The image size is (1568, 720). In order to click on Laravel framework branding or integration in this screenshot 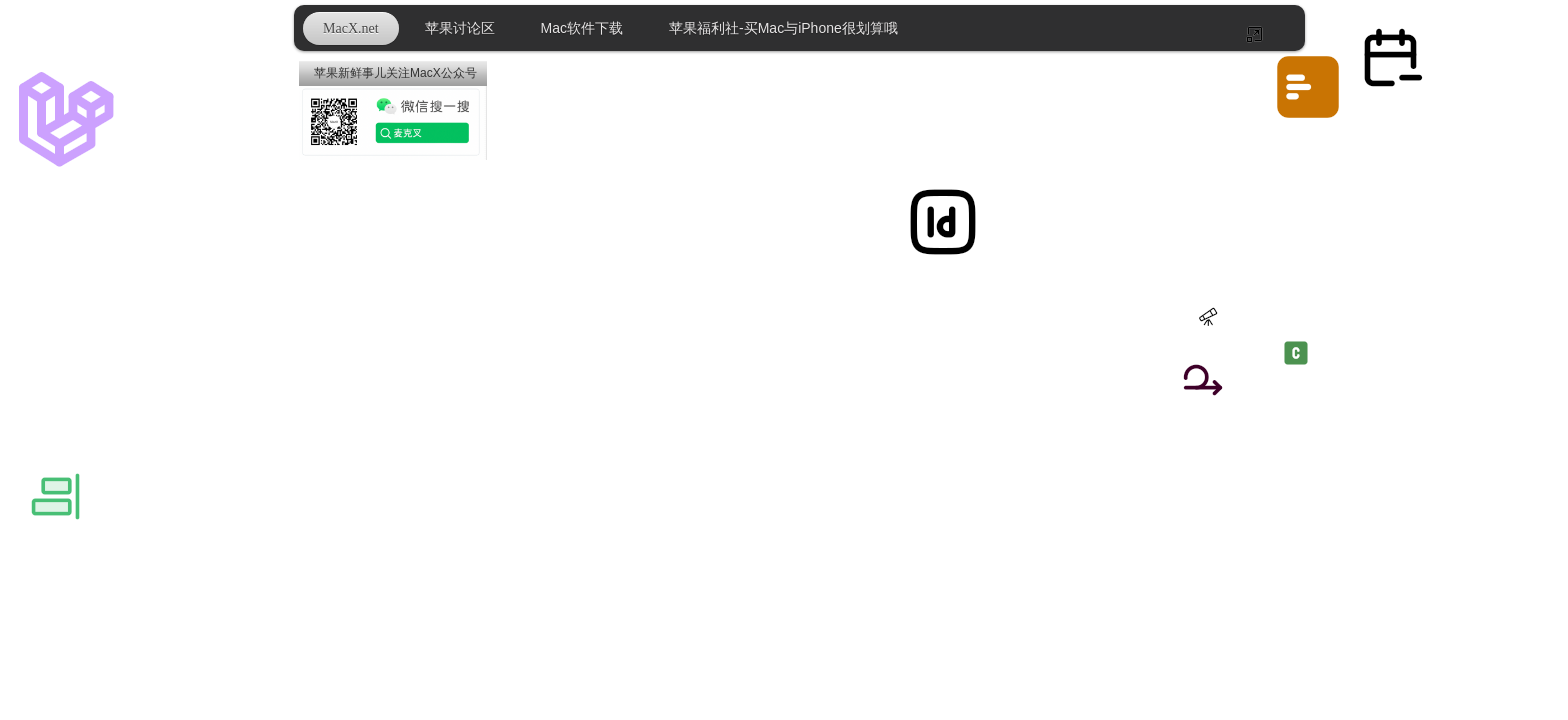, I will do `click(64, 117)`.